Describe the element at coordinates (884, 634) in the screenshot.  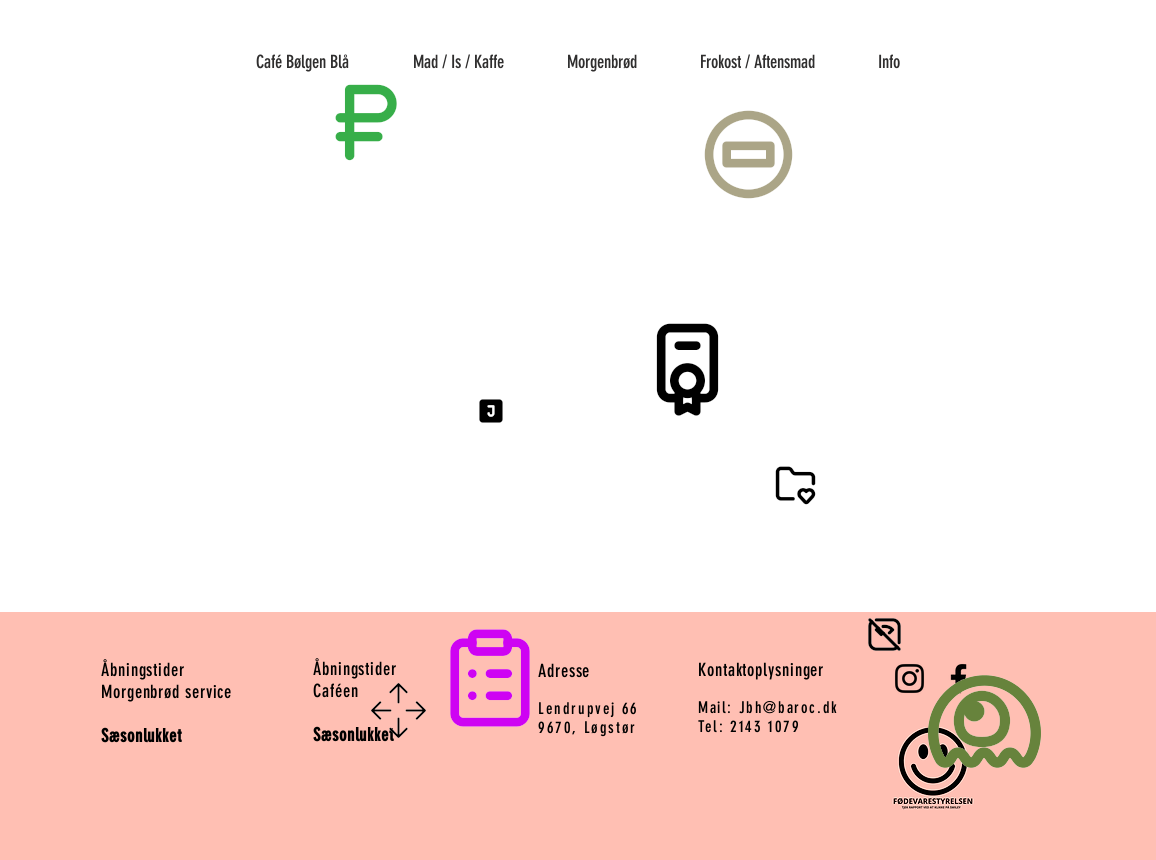
I see `indicates scaling or resizing is disabled` at that location.